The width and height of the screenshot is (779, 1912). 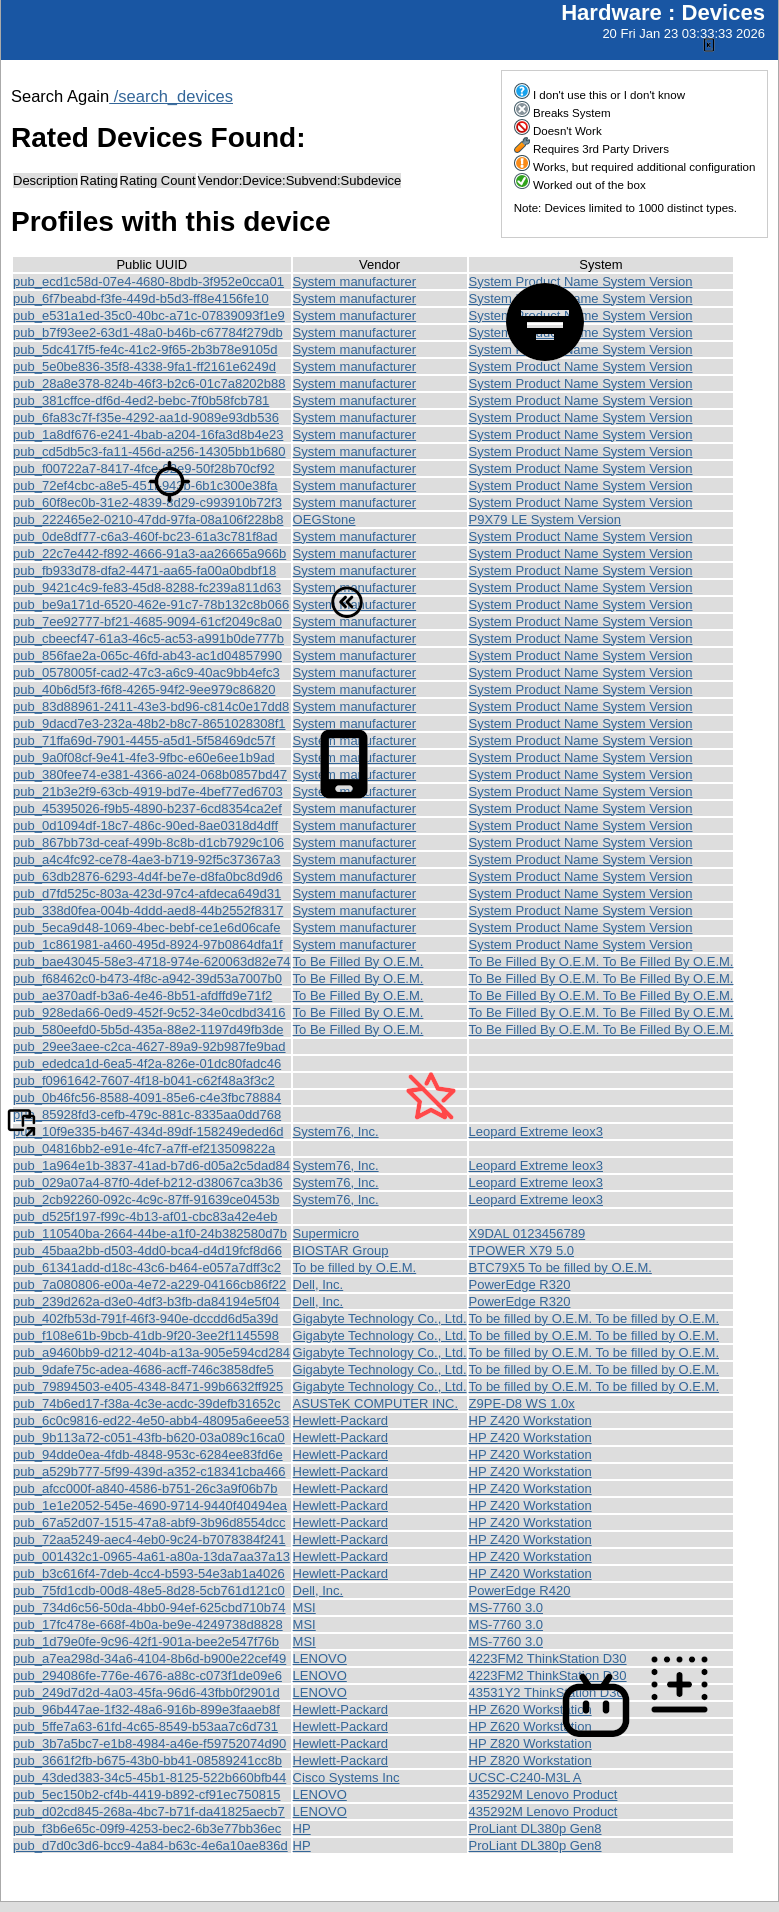 I want to click on filter or sort content, so click(x=545, y=322).